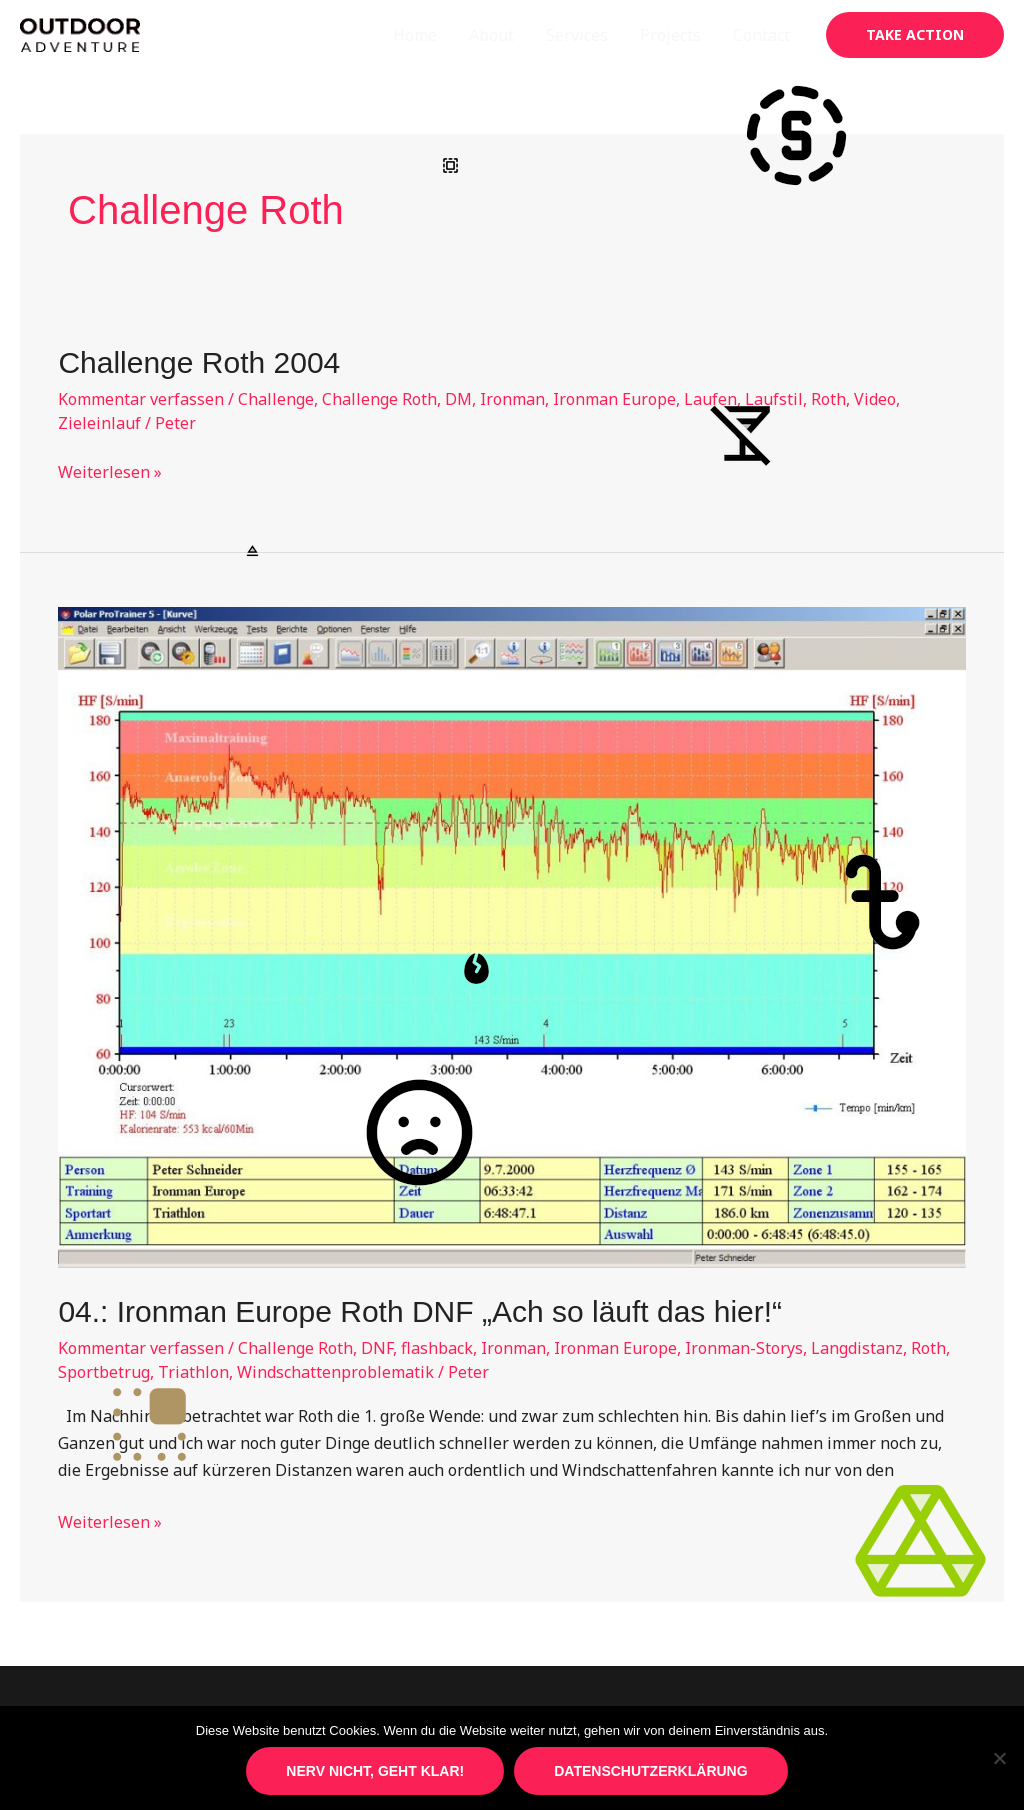 The height and width of the screenshot is (1810, 1024). Describe the element at coordinates (796, 135) in the screenshot. I see `indicates a pending or in-progress sync status` at that location.